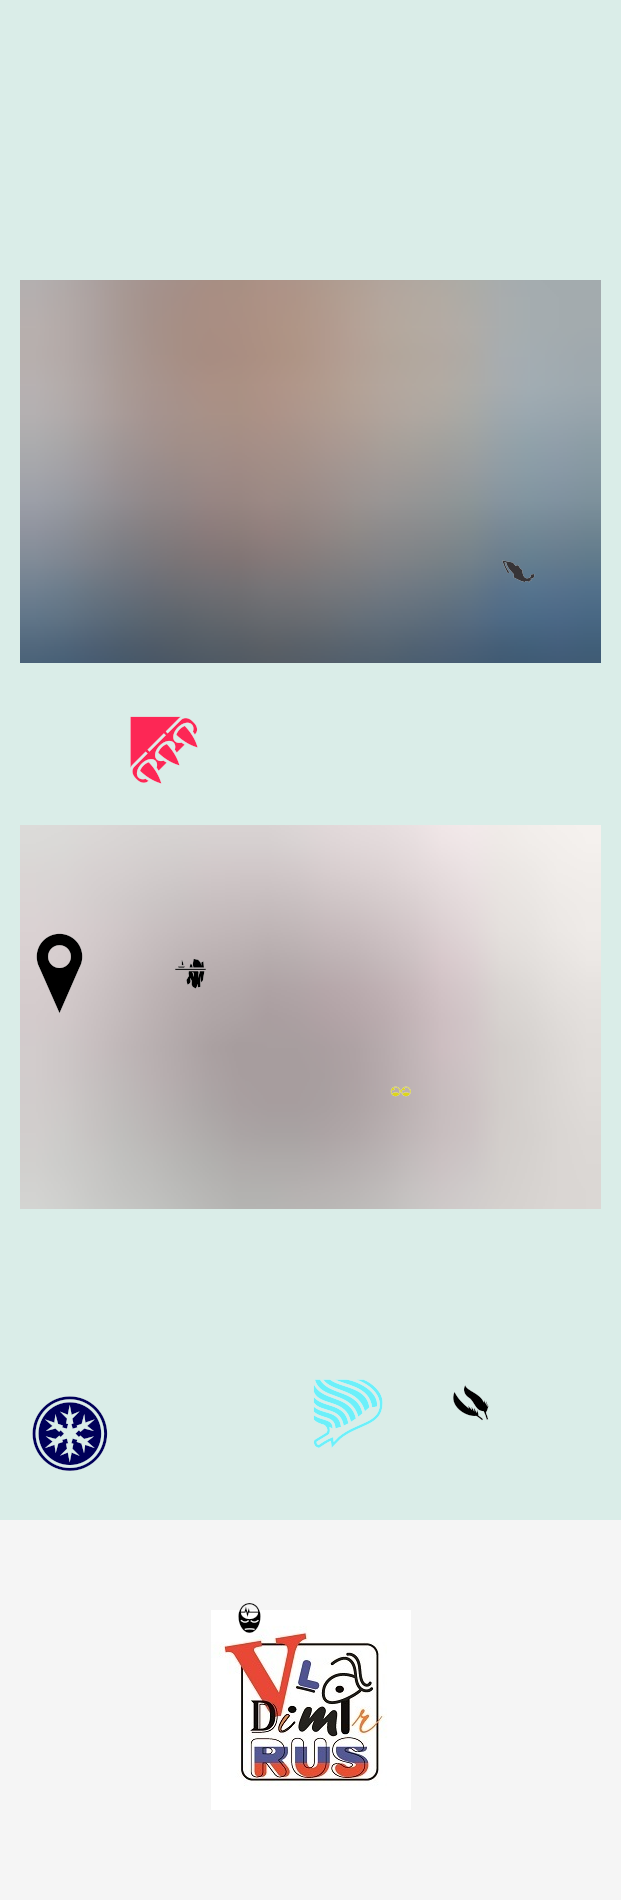  I want to click on activate ice or frost ability, so click(70, 1434).